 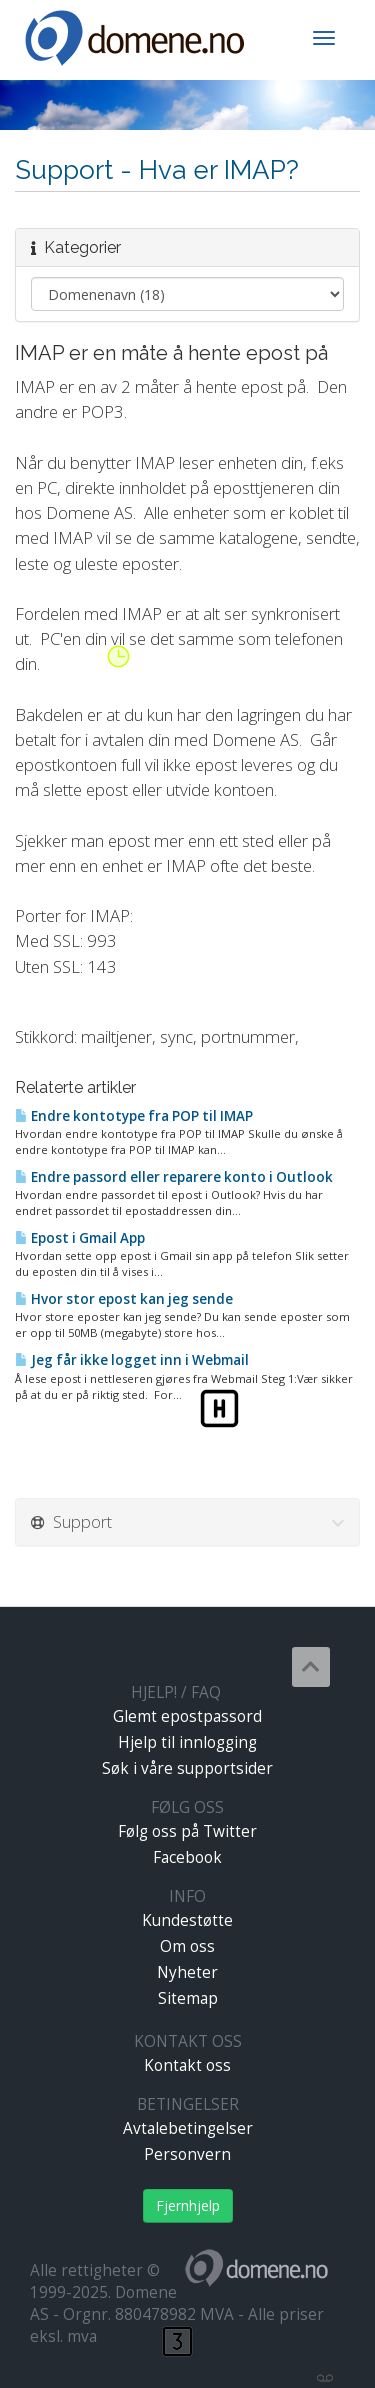 What do you see at coordinates (325, 2378) in the screenshot?
I see `access voicemail messages` at bounding box center [325, 2378].